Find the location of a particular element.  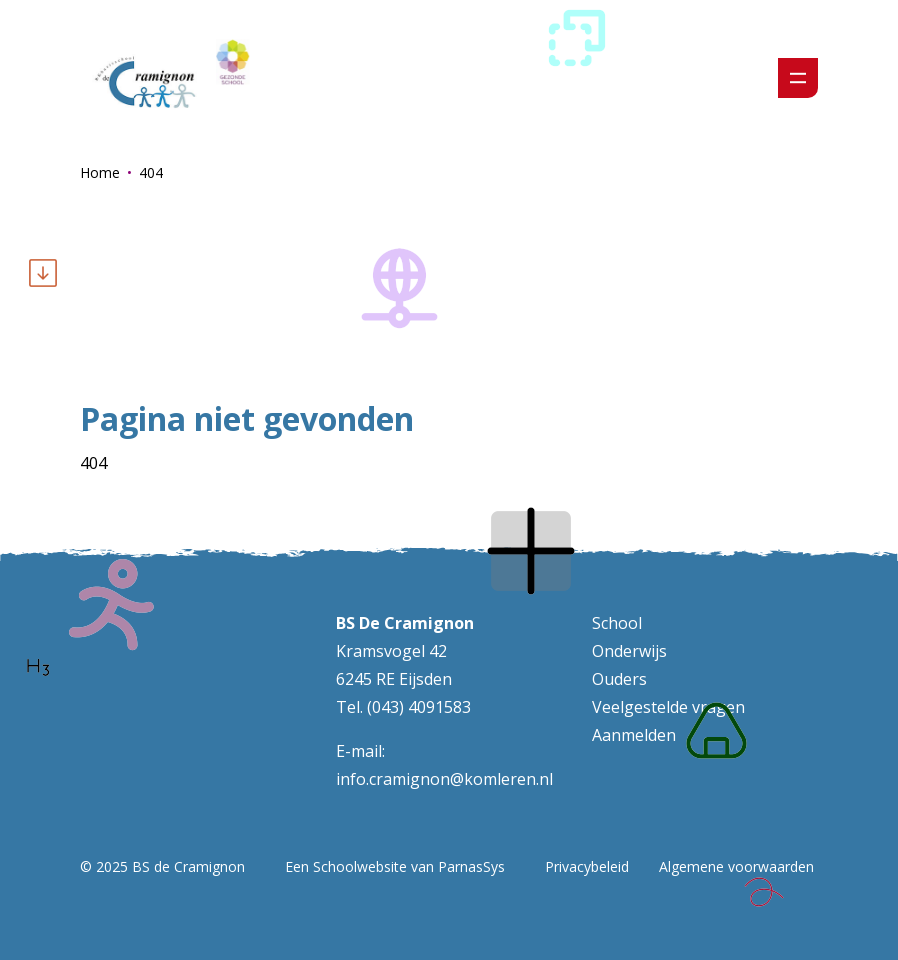

browse Japanese food options is located at coordinates (716, 730).